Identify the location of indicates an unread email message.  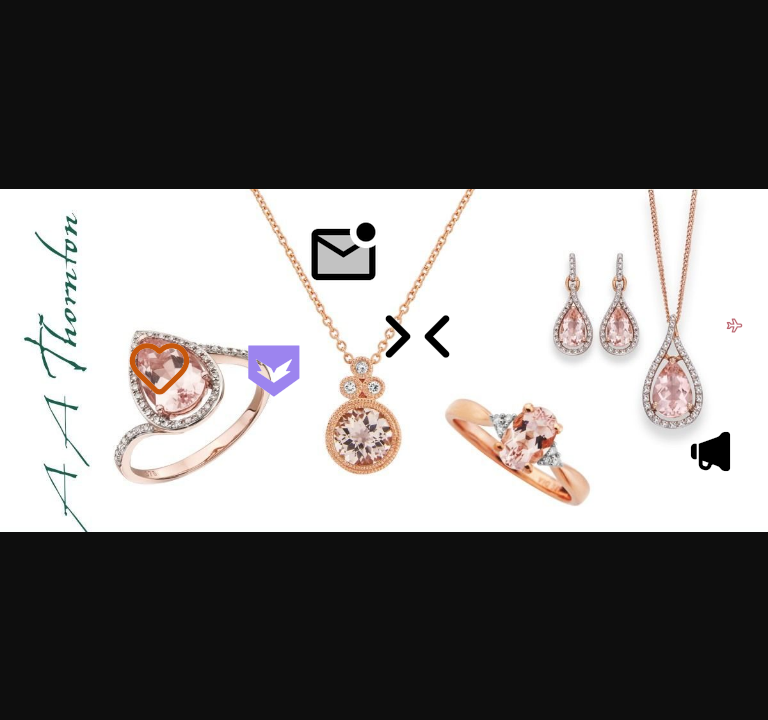
(343, 254).